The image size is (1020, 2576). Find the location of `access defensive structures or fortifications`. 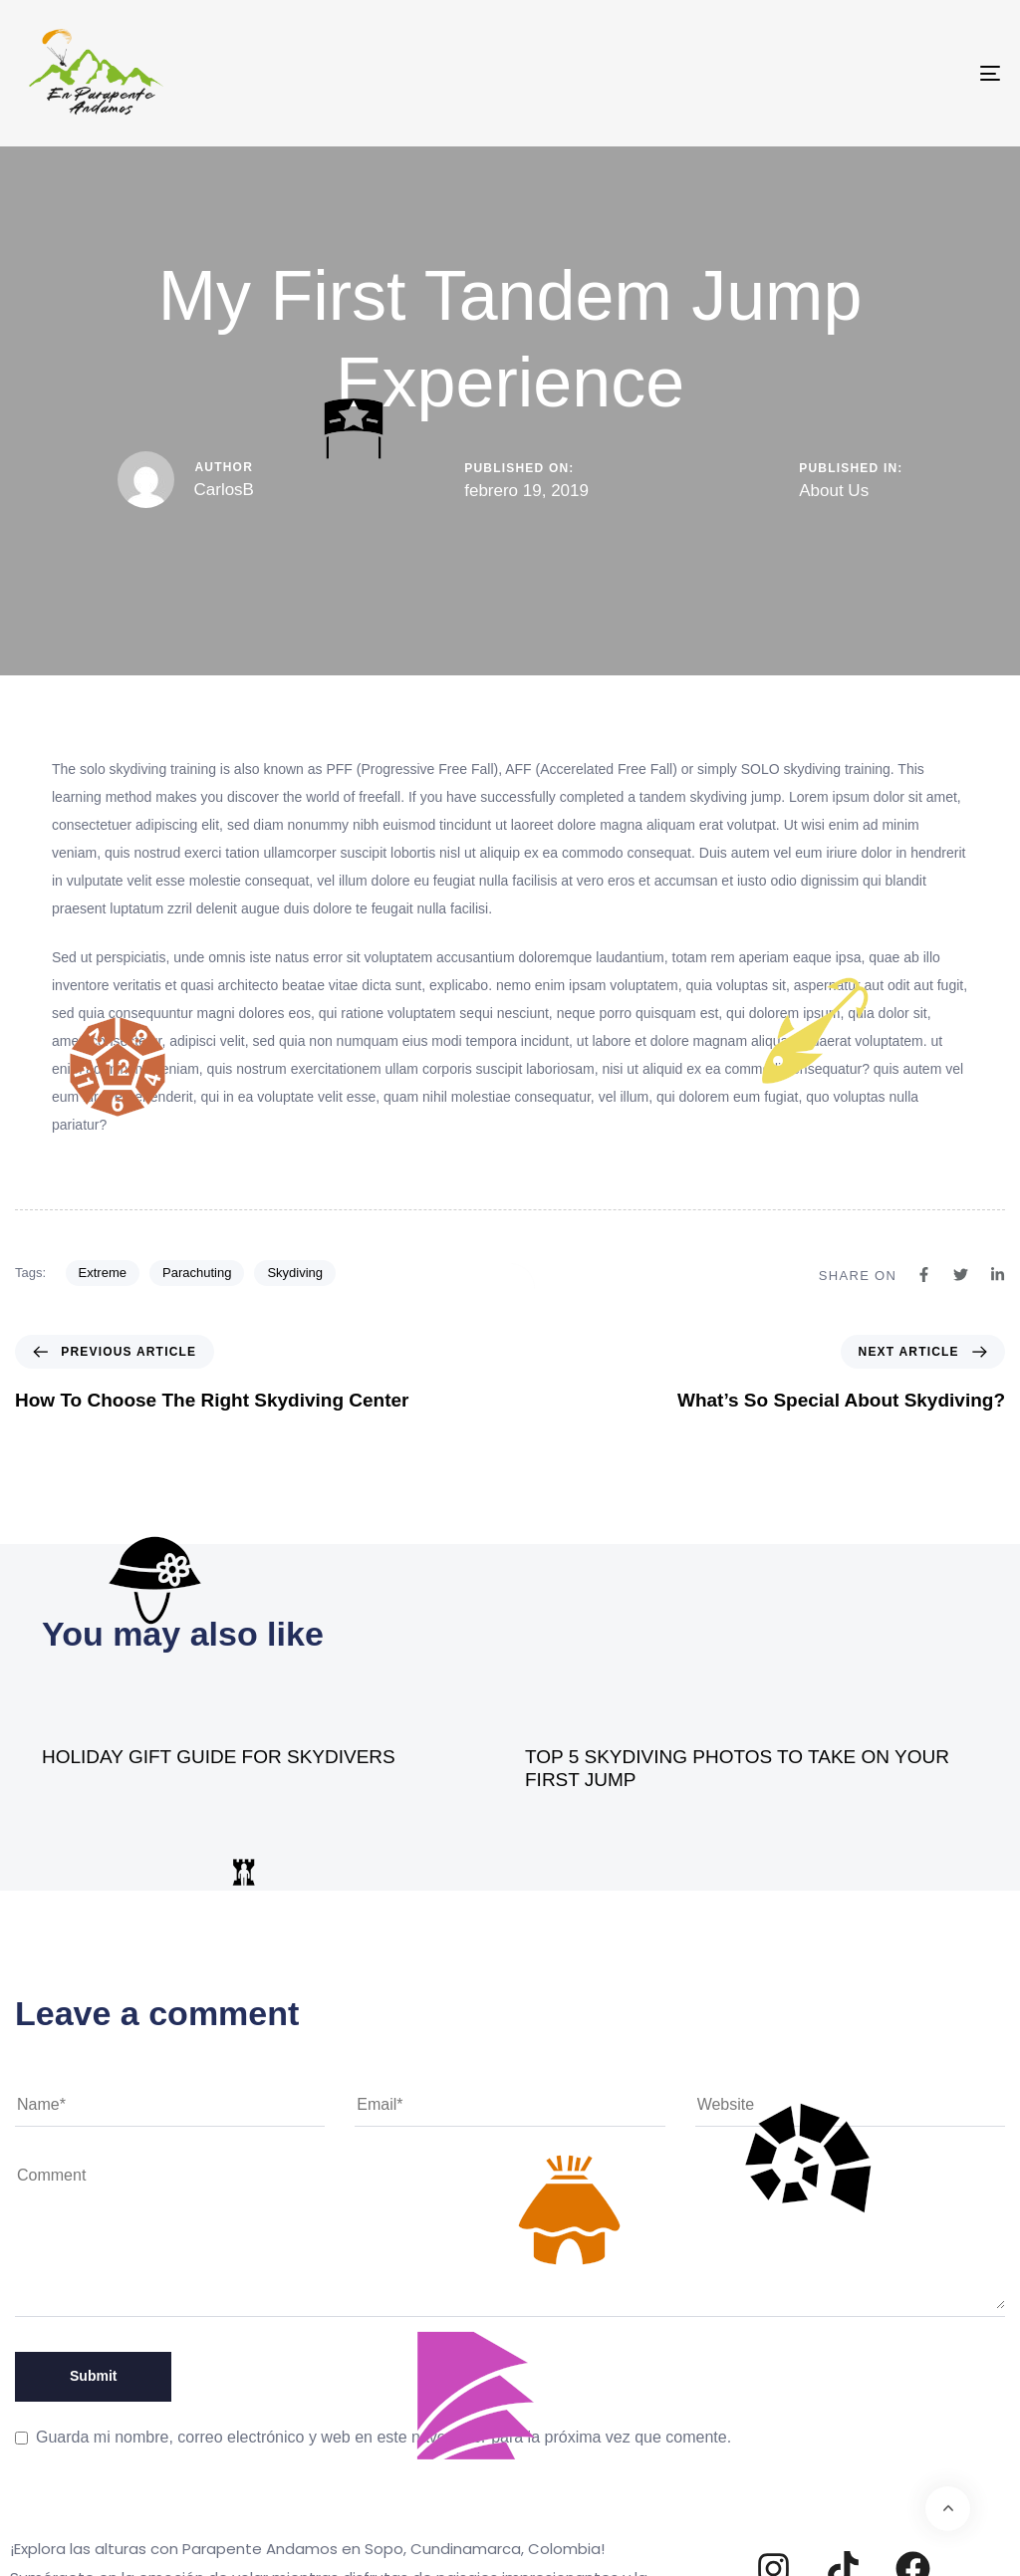

access defensive structures or fortifications is located at coordinates (243, 1872).